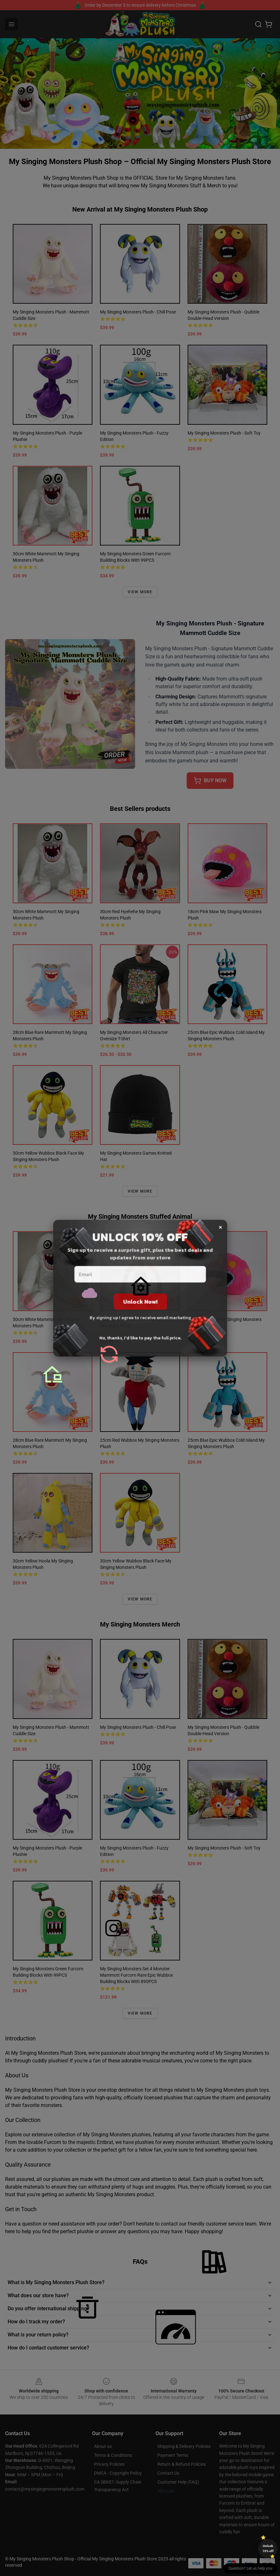 This screenshot has height=2576, width=280. I want to click on access home office or remote work settings, so click(52, 1375).